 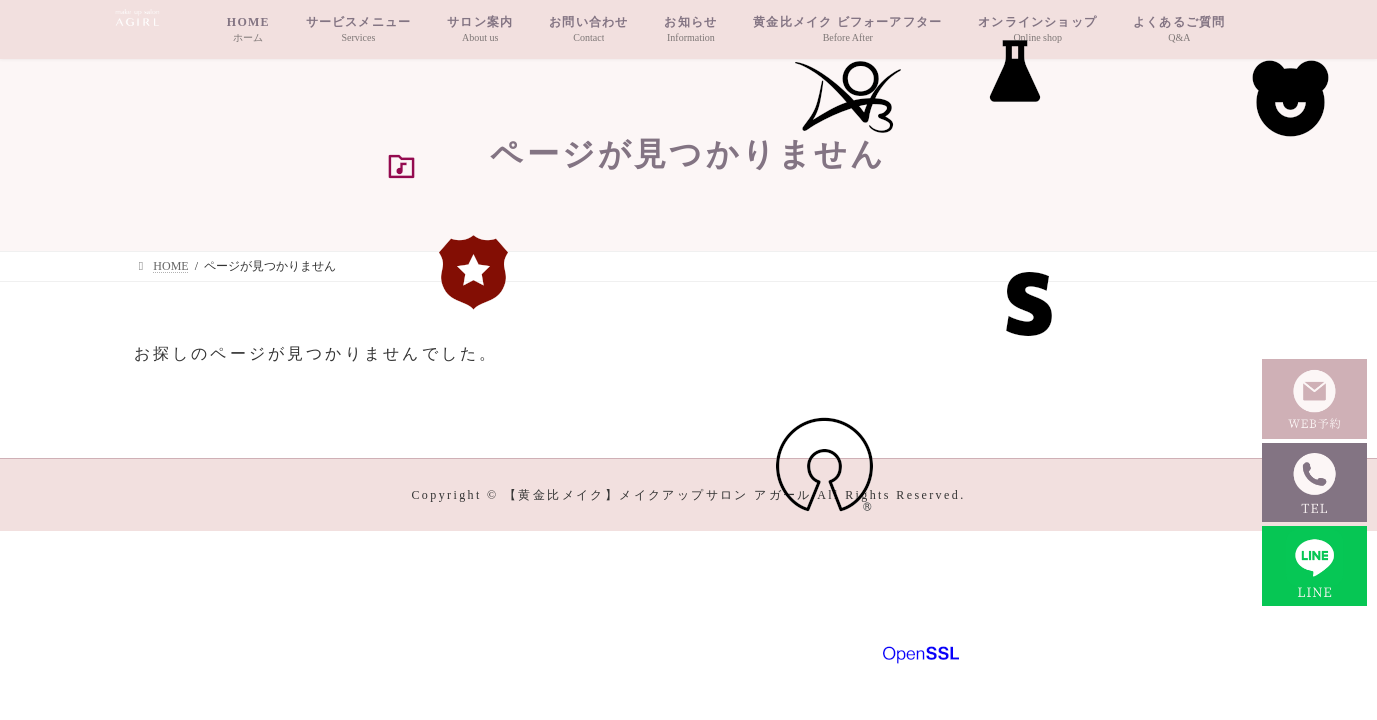 I want to click on smiling bear mascot or brand logo, so click(x=1290, y=98).